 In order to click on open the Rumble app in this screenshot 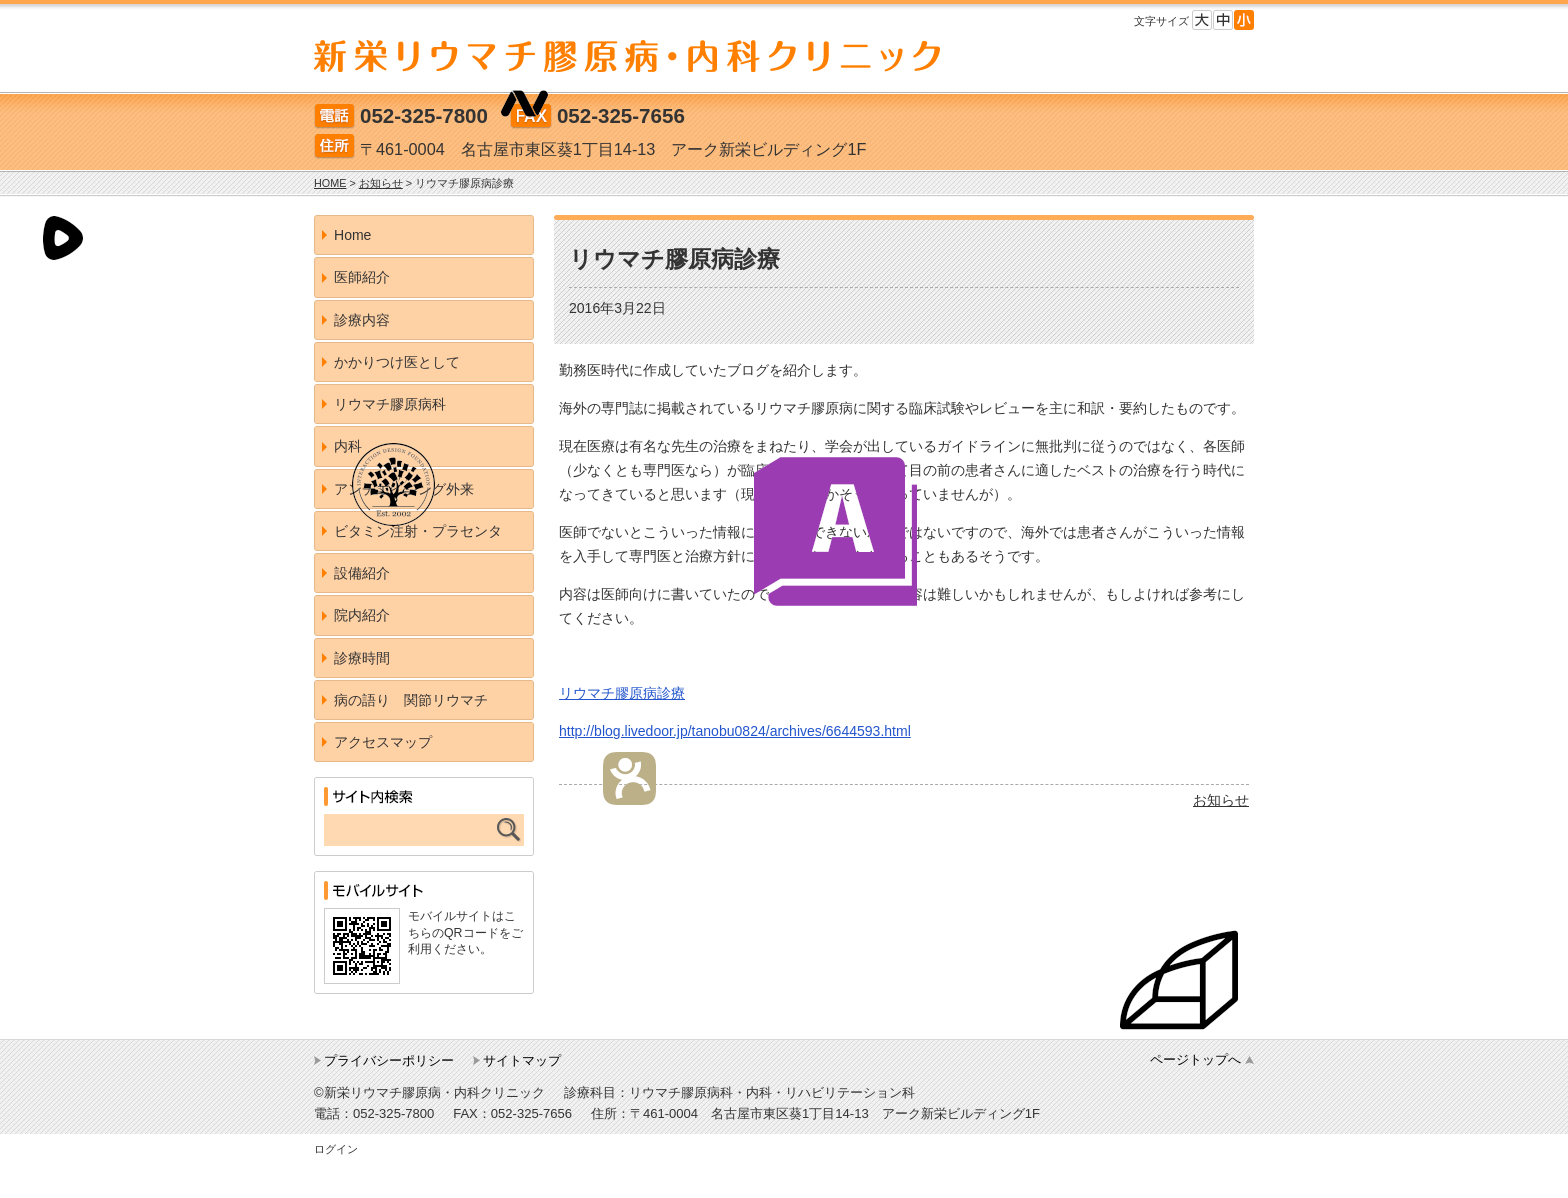, I will do `click(63, 238)`.